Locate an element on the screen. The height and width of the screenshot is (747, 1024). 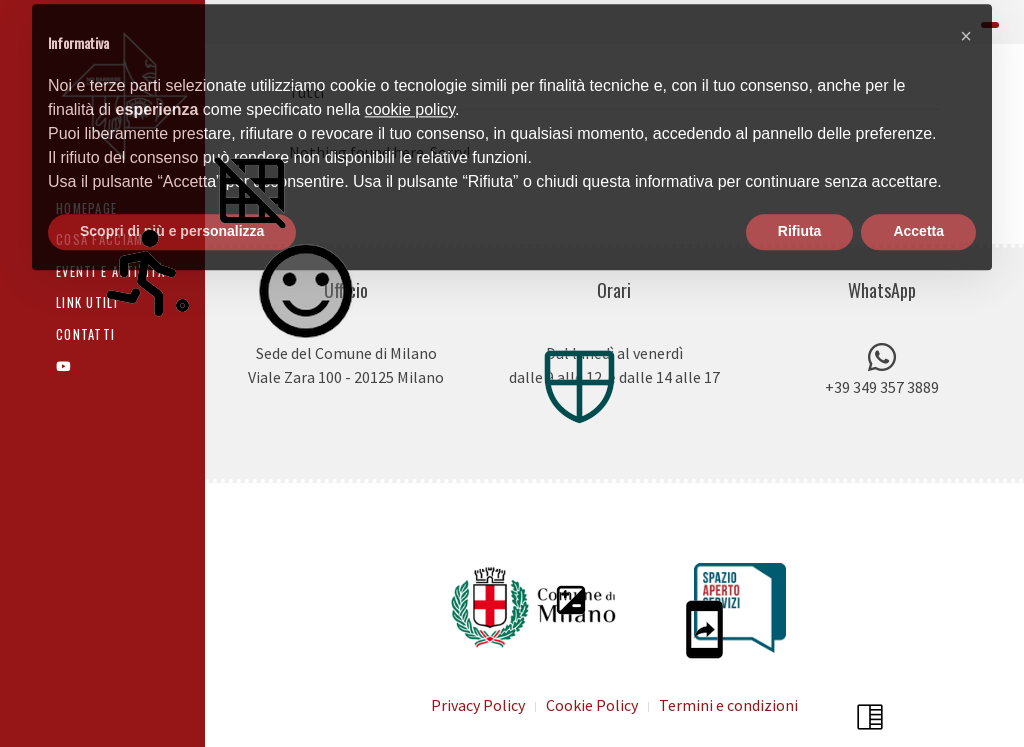
share your mobile screen with others is located at coordinates (704, 629).